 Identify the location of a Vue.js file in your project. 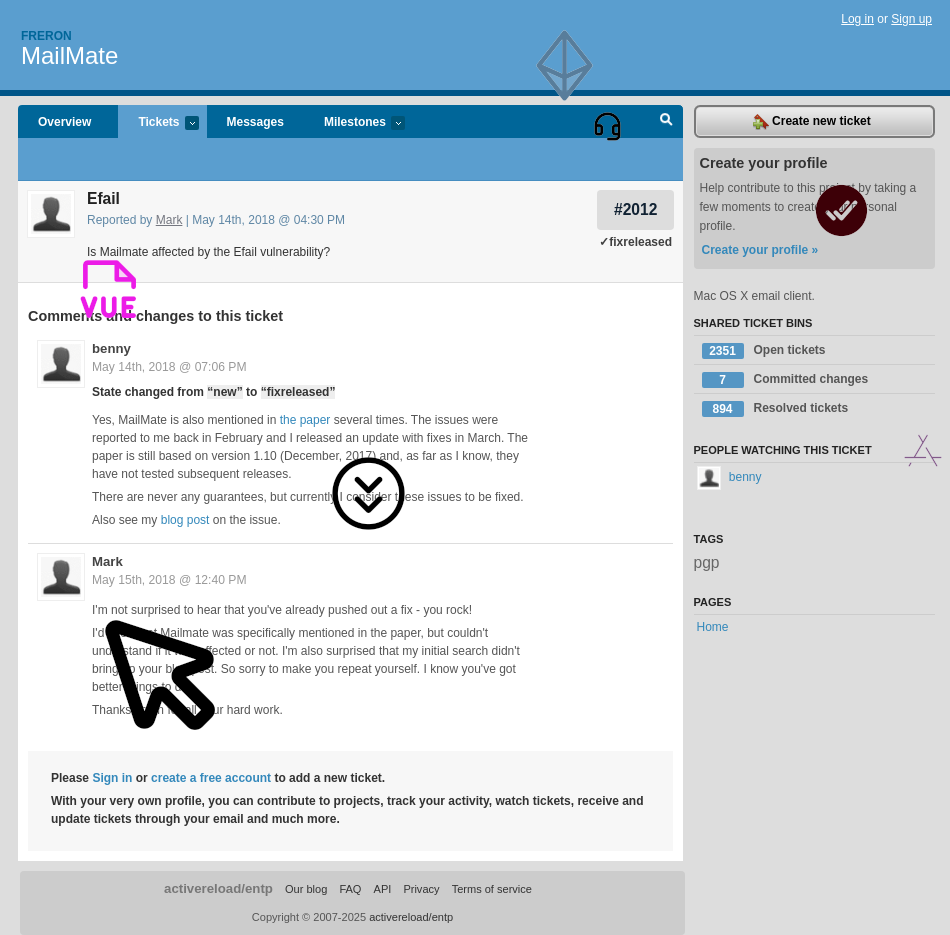
(109, 291).